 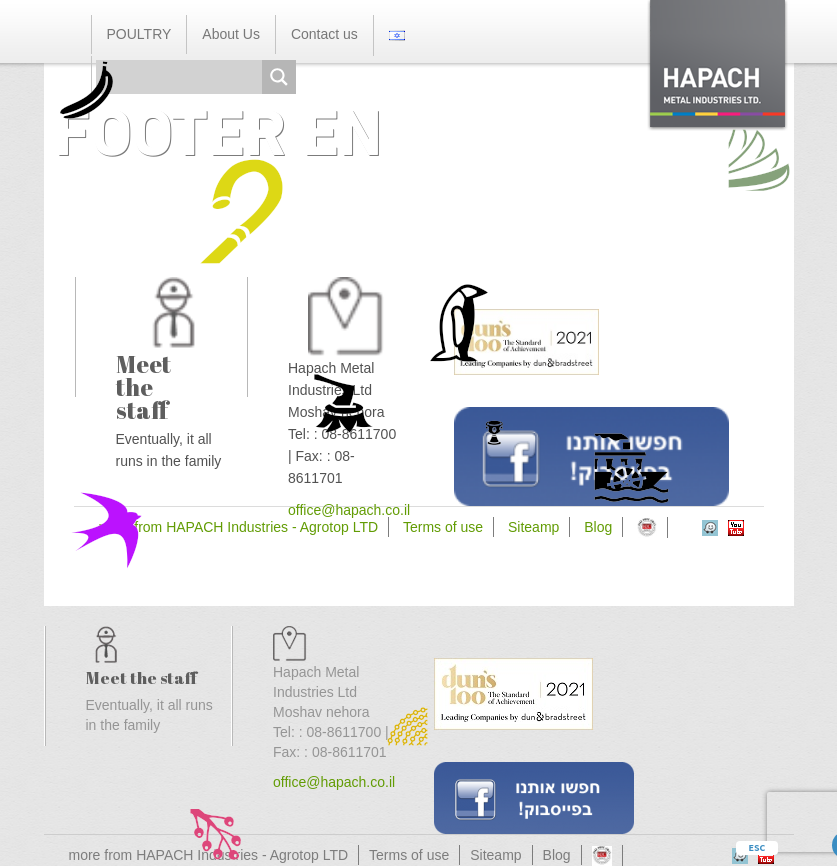 I want to click on navigate to riverboat or steamship tours, so click(x=631, y=470).